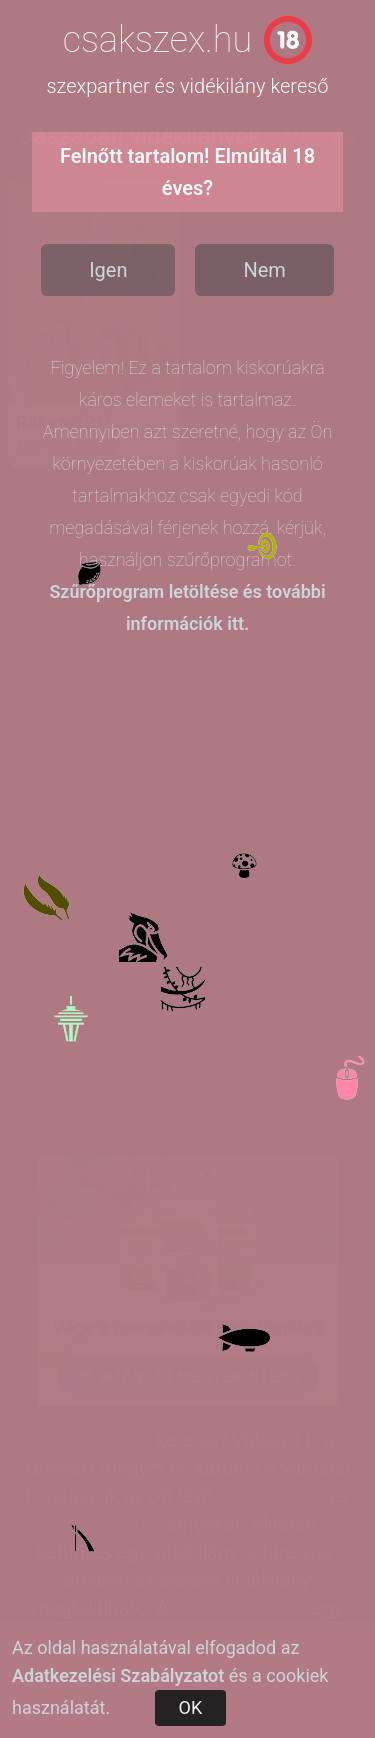 This screenshot has height=1738, width=375. What do you see at coordinates (349, 1078) in the screenshot?
I see `indicates mouse input or cursor control settings` at bounding box center [349, 1078].